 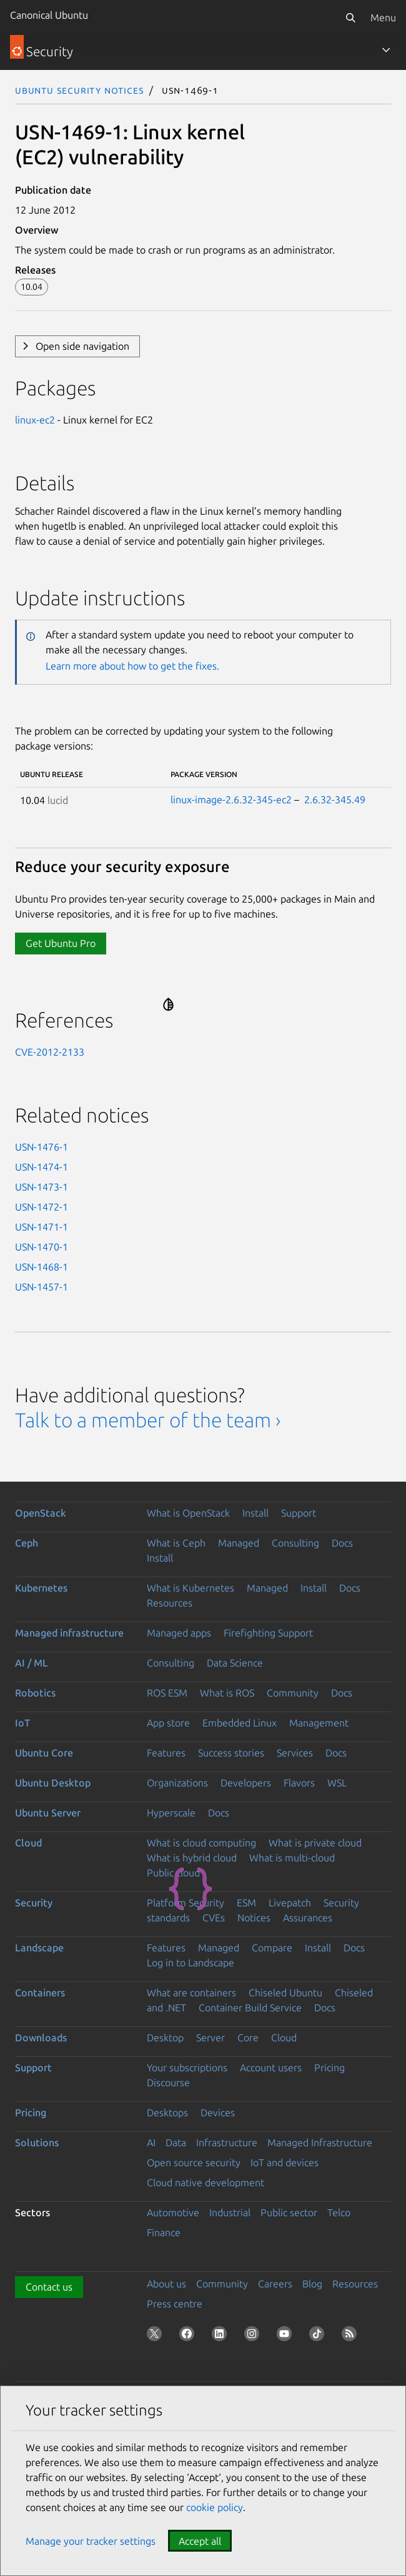 What do you see at coordinates (191, 1889) in the screenshot?
I see `indicates a namespace or module in code` at bounding box center [191, 1889].